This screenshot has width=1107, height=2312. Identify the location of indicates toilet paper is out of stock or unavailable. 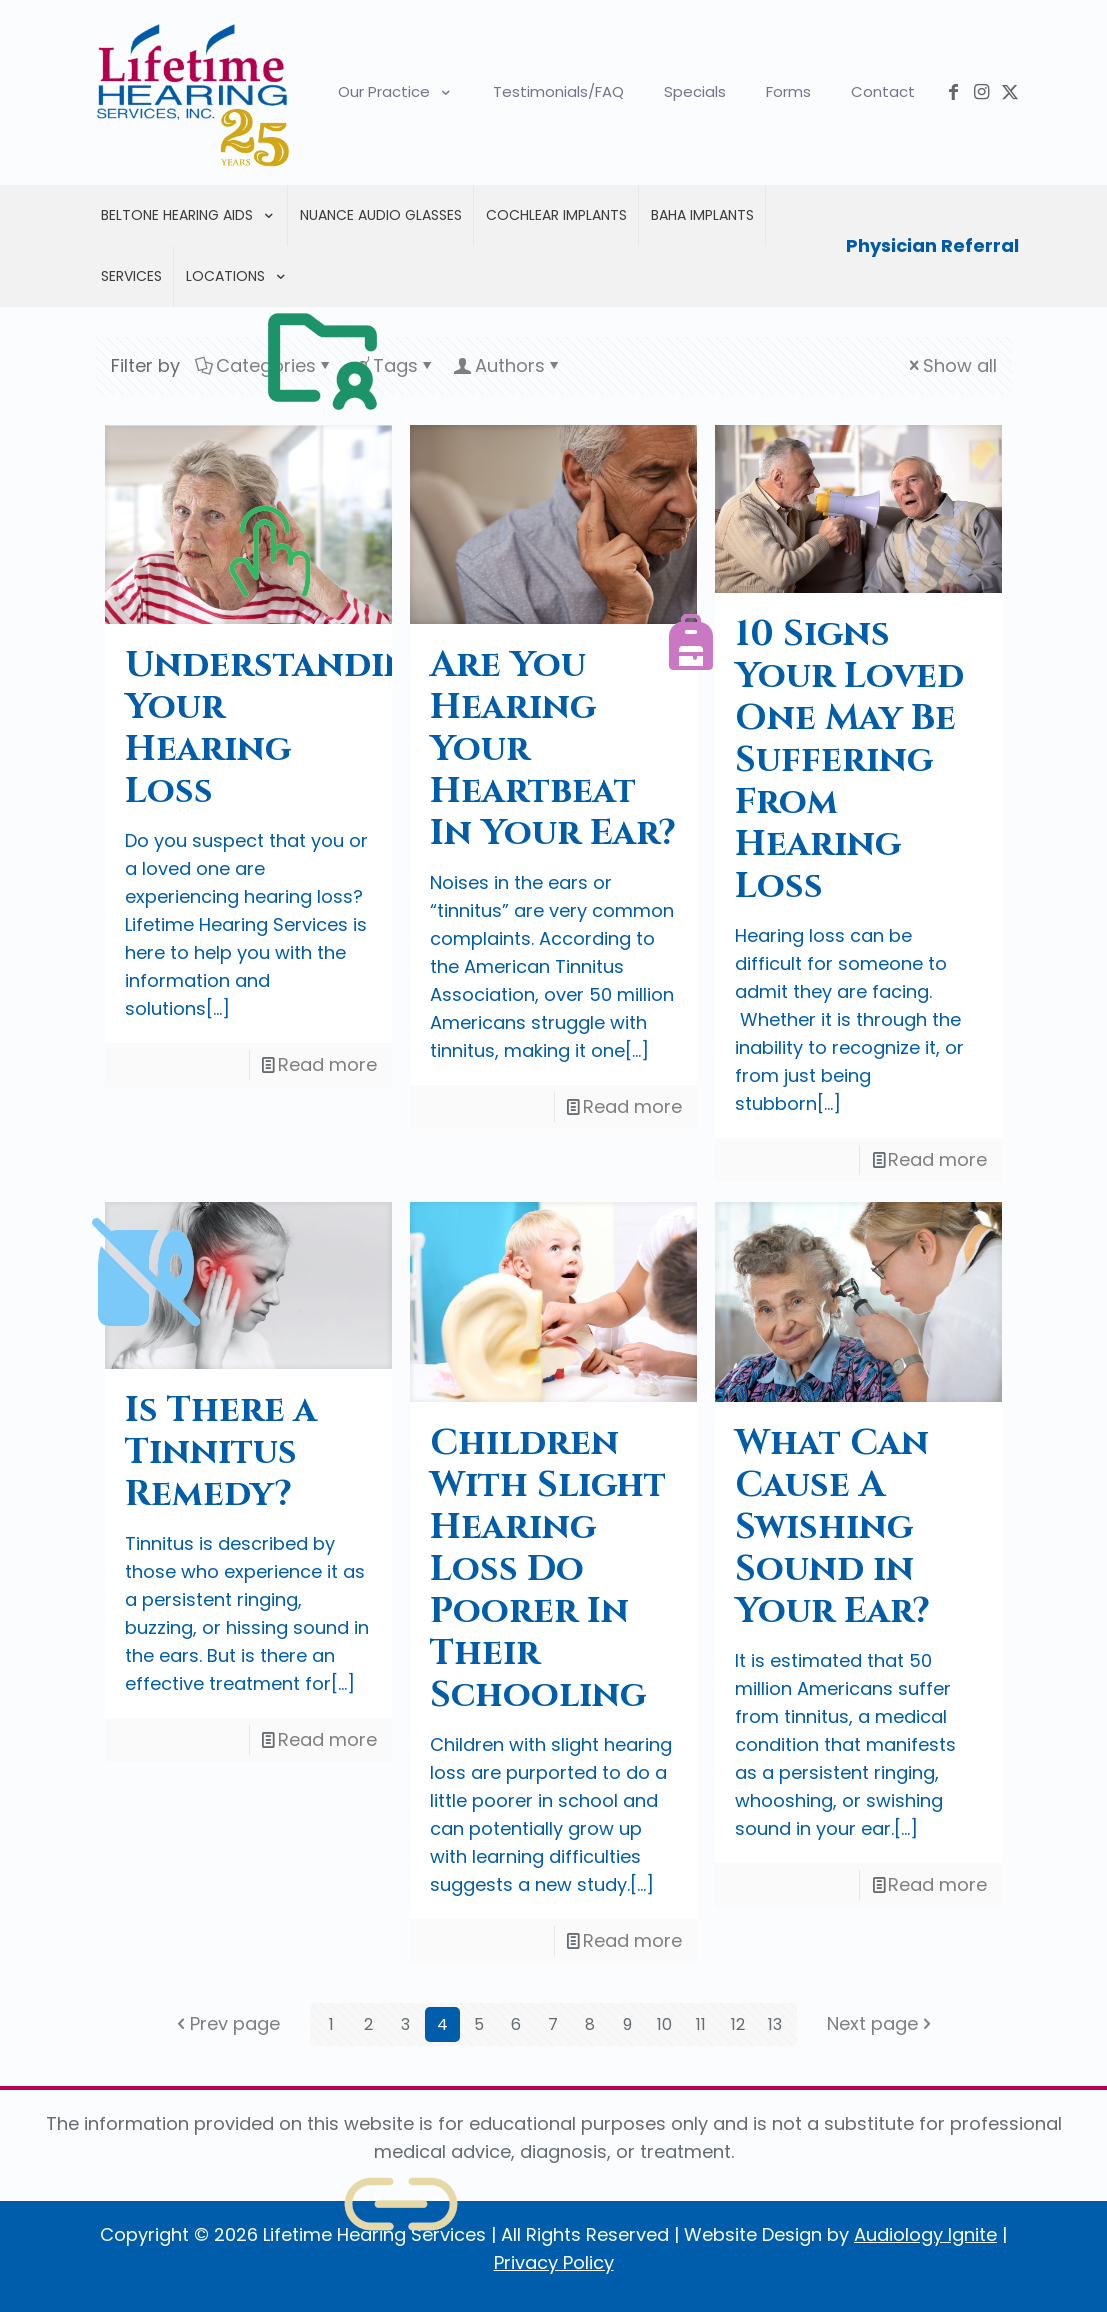
(146, 1272).